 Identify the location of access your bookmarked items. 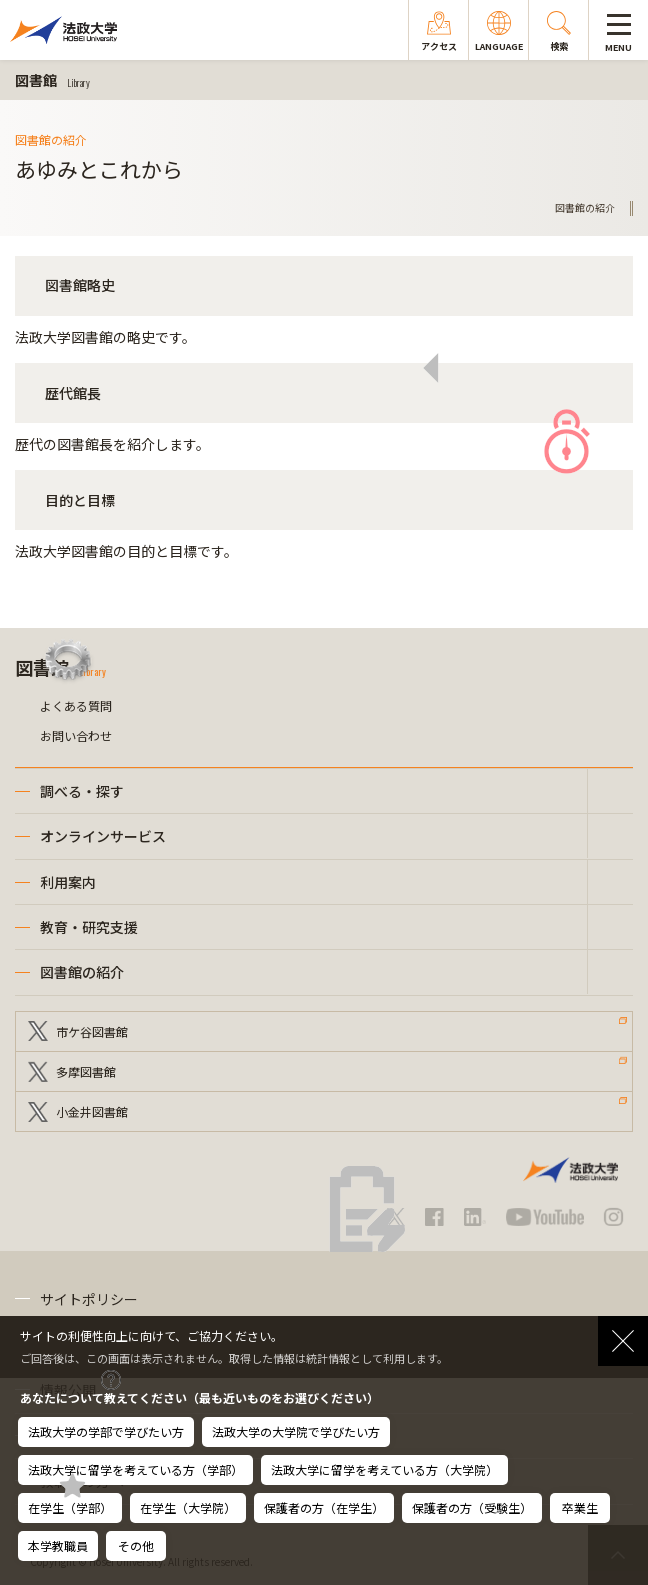
(72, 1486).